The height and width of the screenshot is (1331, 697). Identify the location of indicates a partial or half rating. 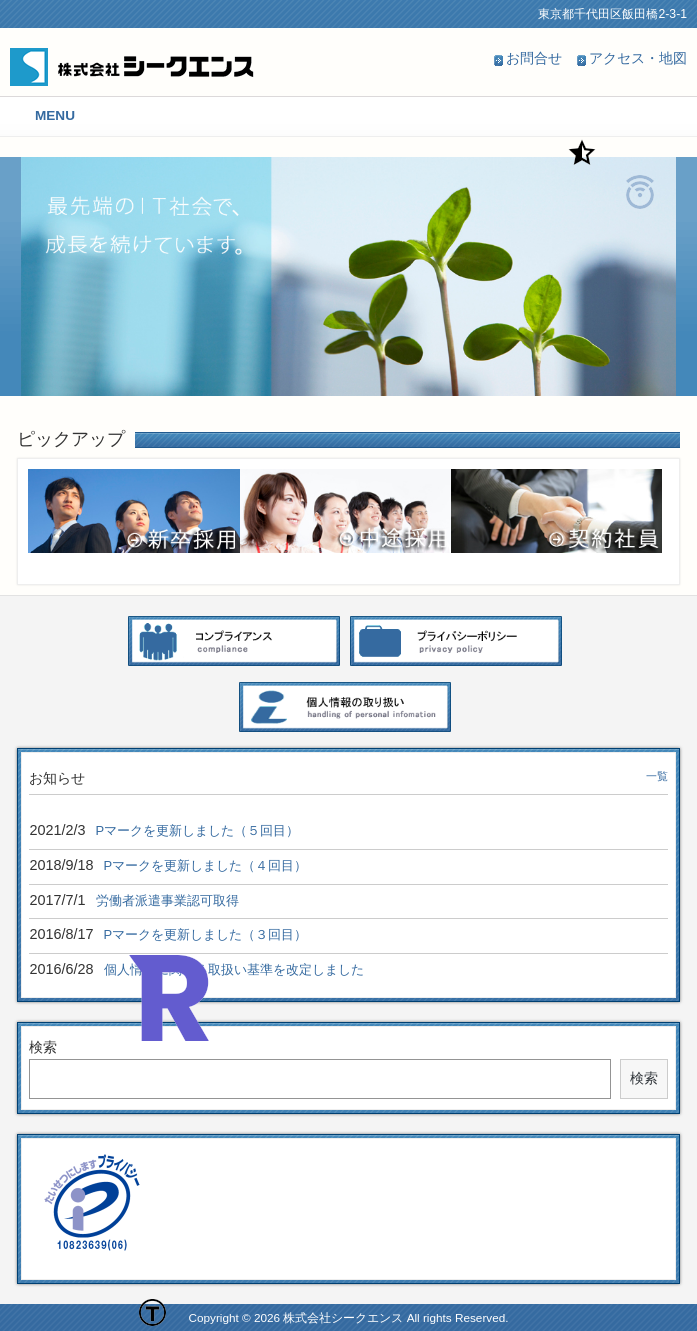
(582, 153).